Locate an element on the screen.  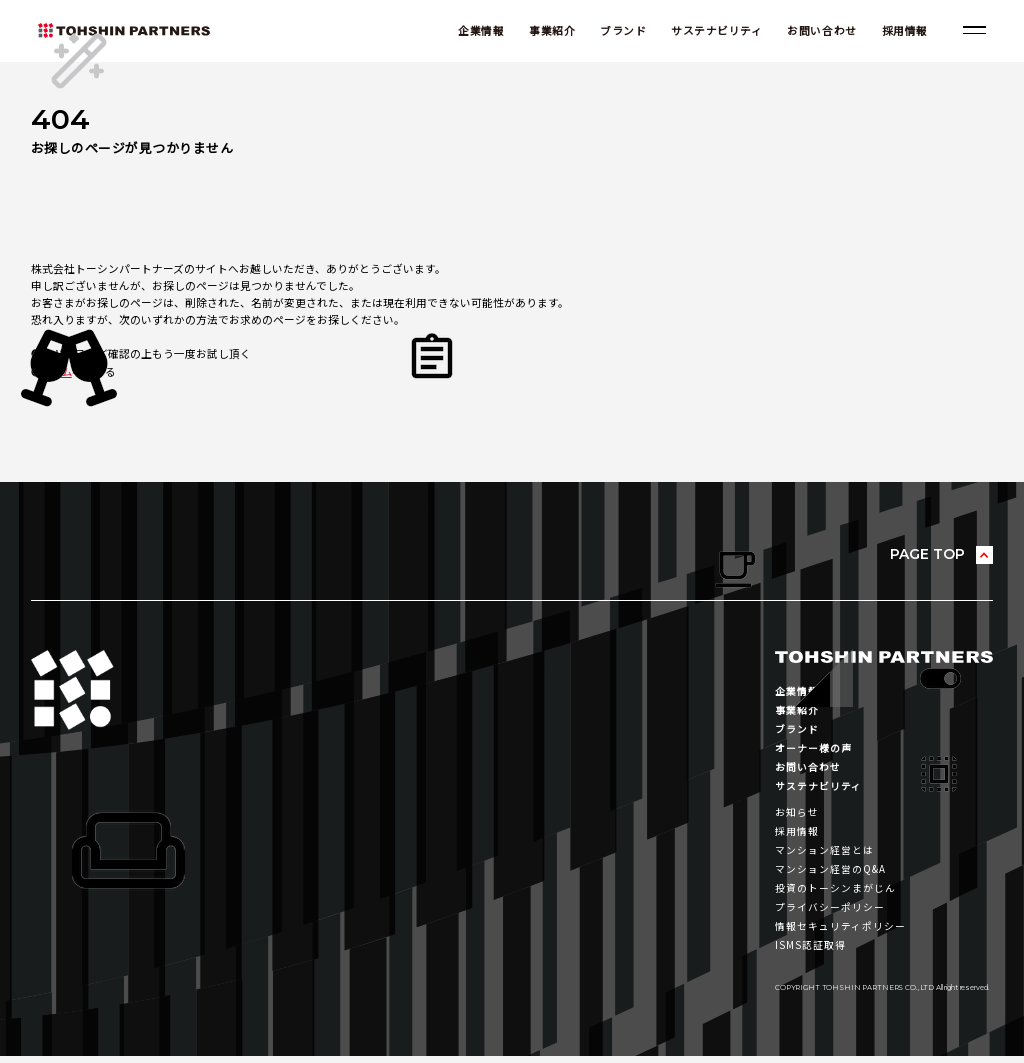
toggle switch in the on/enabled state is located at coordinates (940, 678).